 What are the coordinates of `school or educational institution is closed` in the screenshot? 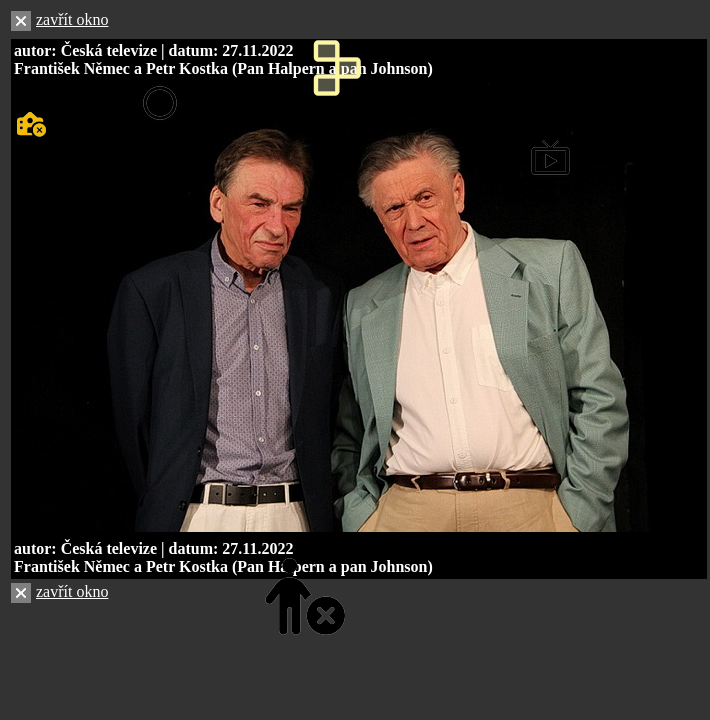 It's located at (31, 123).